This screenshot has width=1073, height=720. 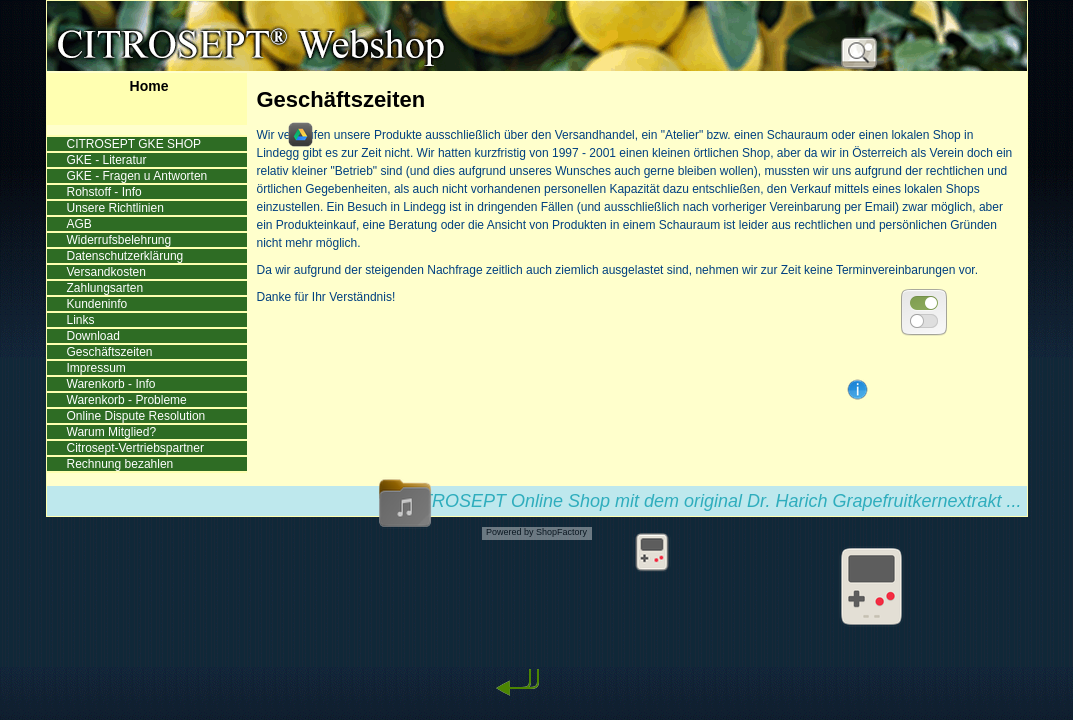 I want to click on open the image viewer application, so click(x=859, y=53).